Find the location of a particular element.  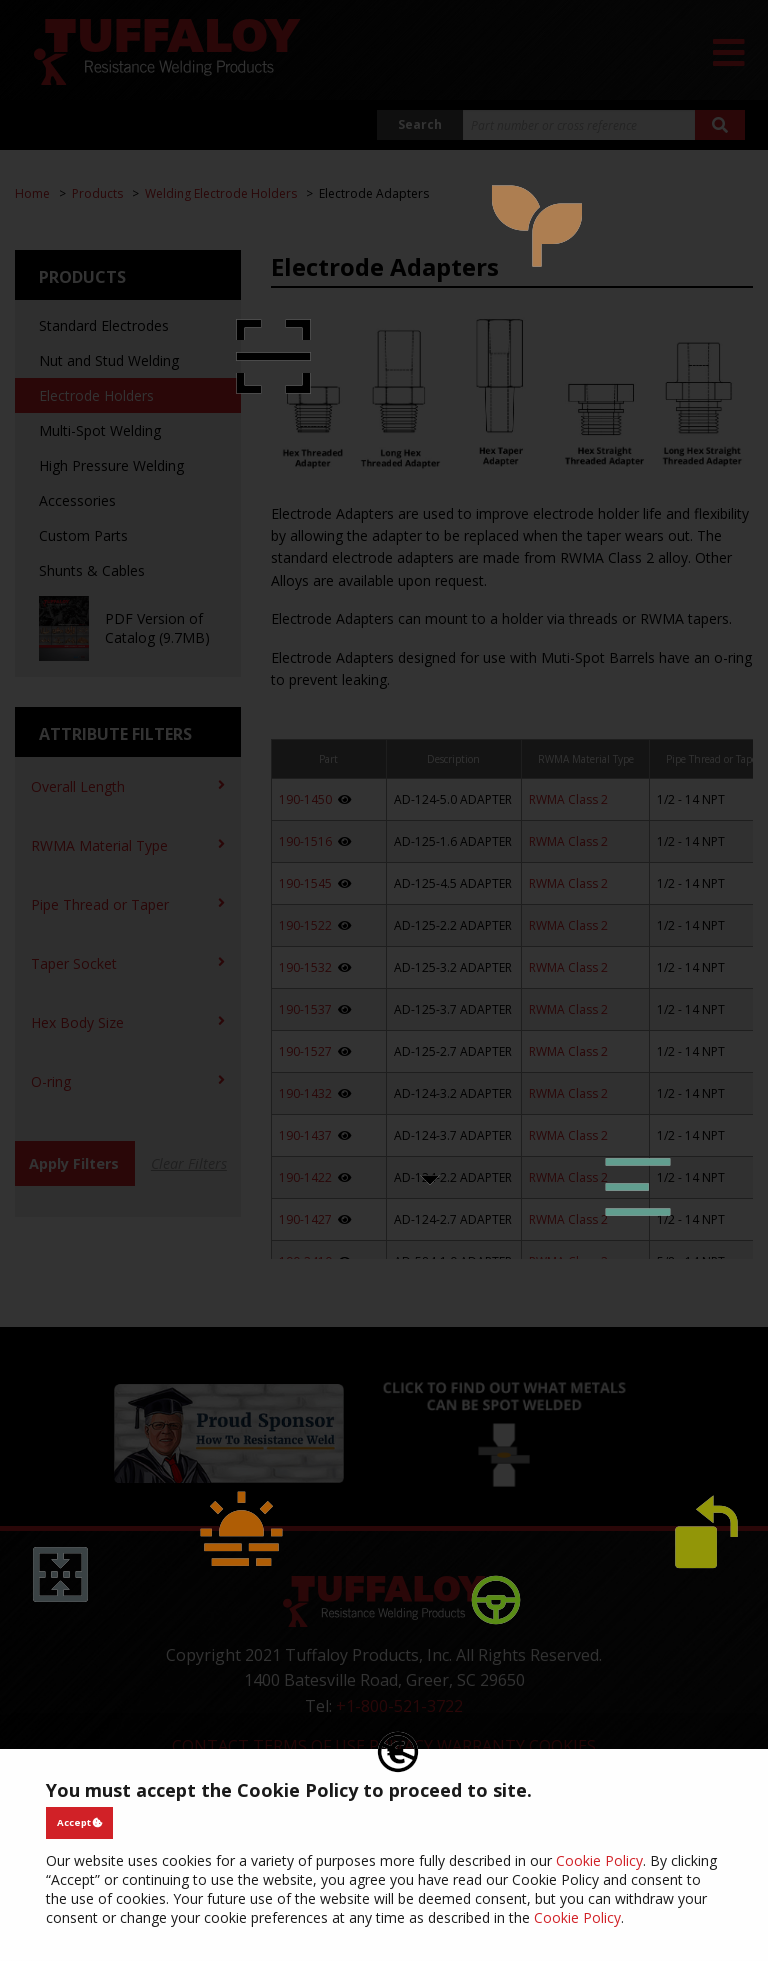

rotate object counterclockwise is located at coordinates (706, 1533).